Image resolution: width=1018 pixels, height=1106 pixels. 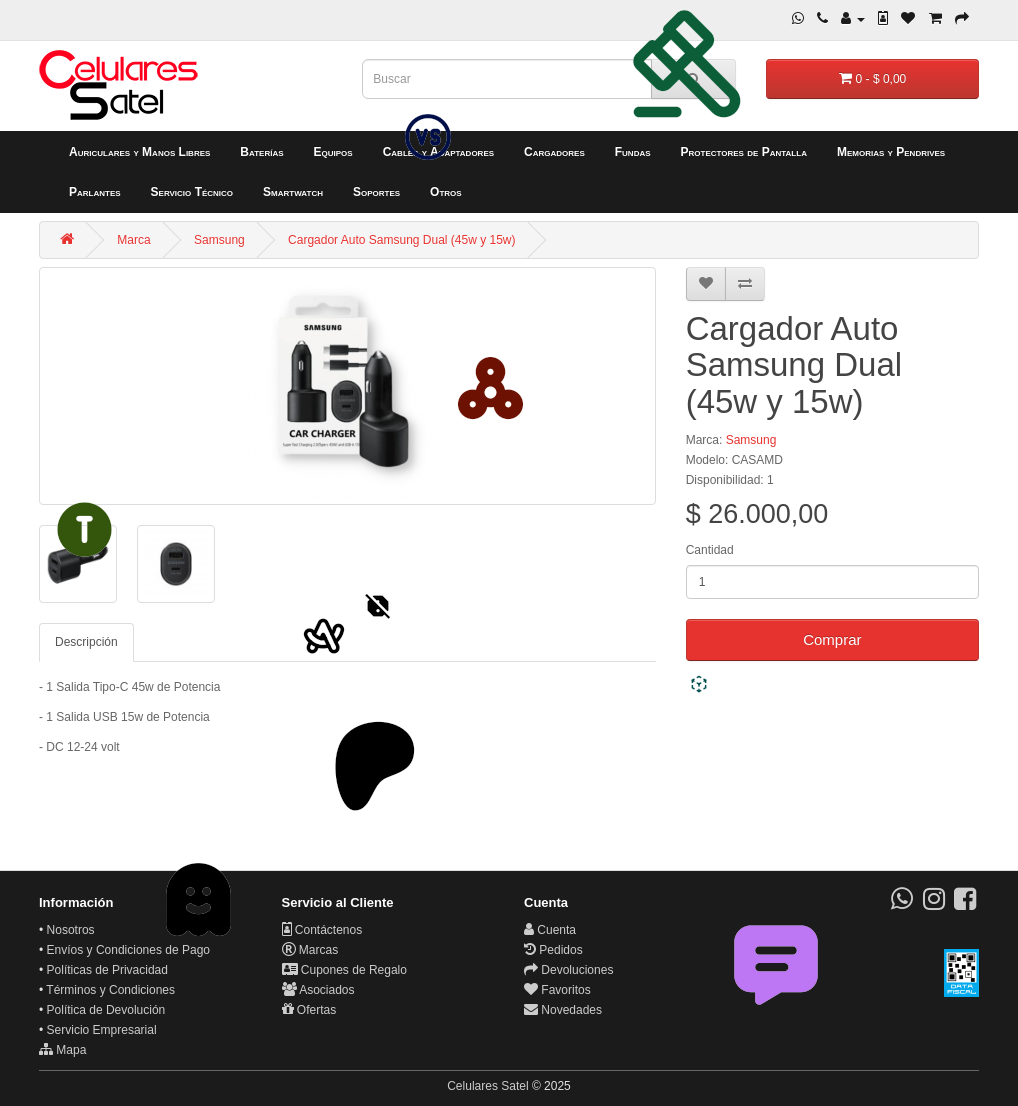 I want to click on disable or turn off reporting, so click(x=378, y=606).